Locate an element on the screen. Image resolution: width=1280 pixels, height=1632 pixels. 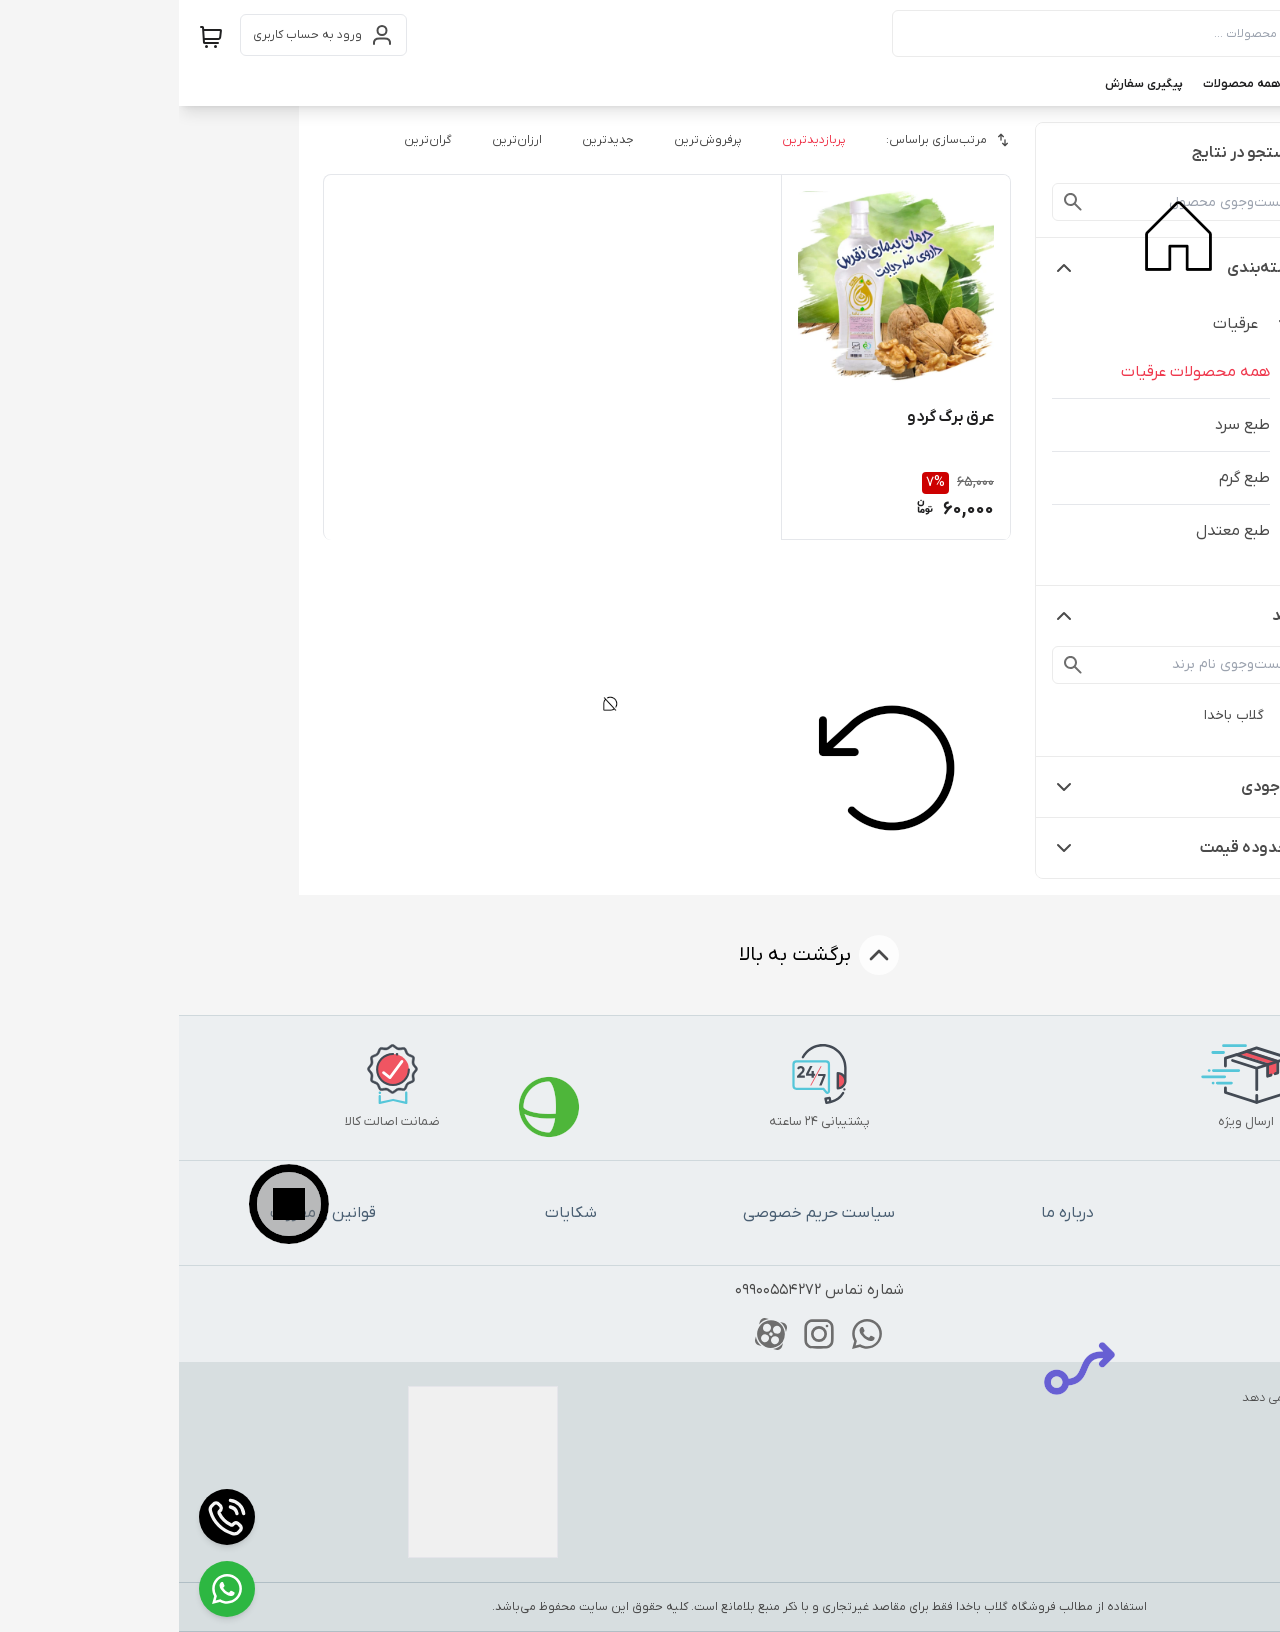
stop media playback is located at coordinates (289, 1204).